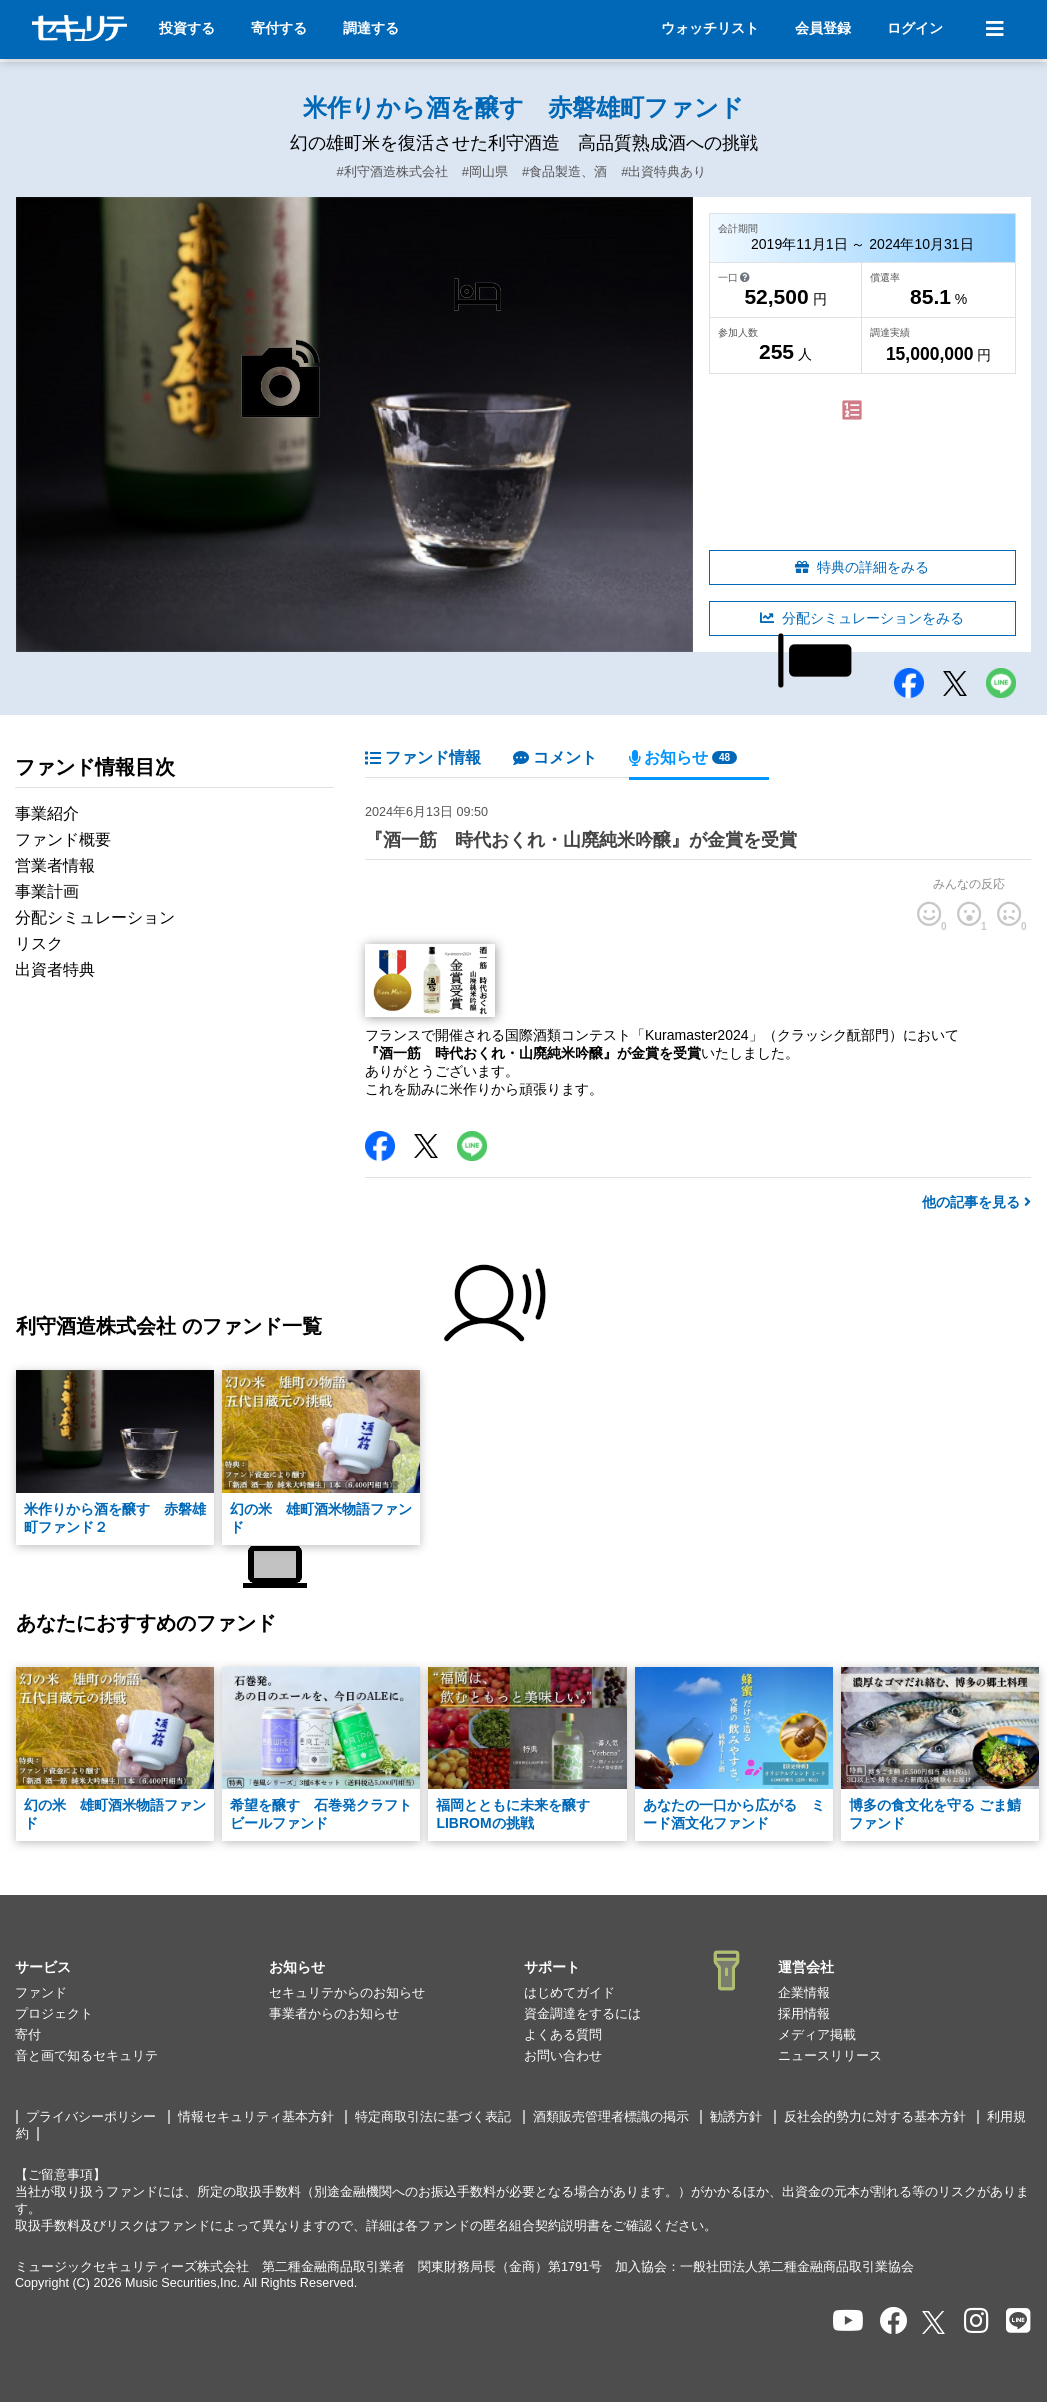 The width and height of the screenshot is (1047, 2402). I want to click on align content to the left edge, so click(813, 660).